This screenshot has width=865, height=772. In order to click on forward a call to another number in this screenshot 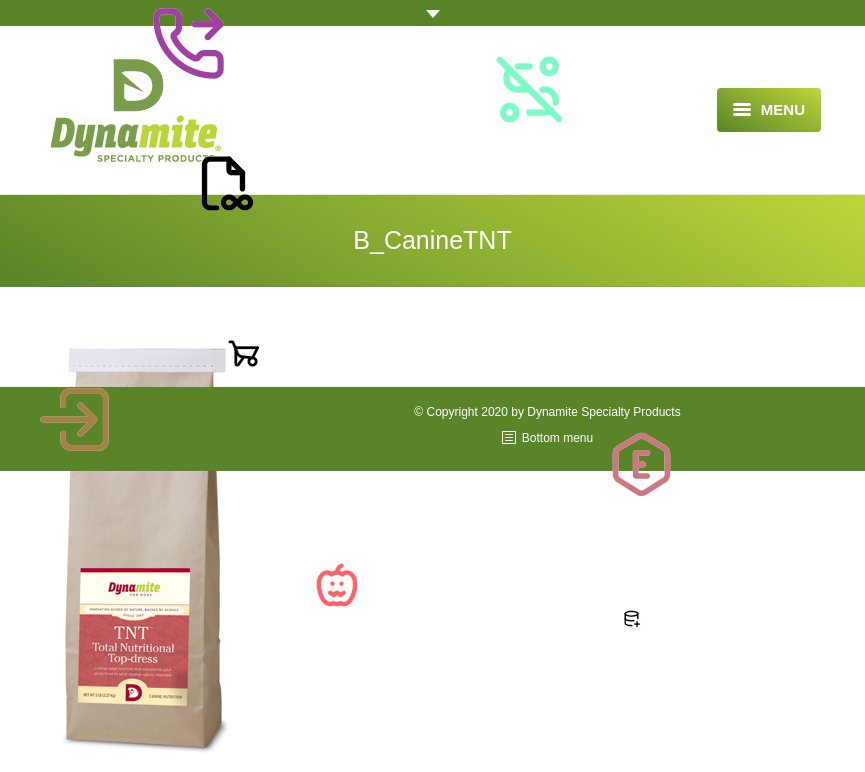, I will do `click(188, 43)`.